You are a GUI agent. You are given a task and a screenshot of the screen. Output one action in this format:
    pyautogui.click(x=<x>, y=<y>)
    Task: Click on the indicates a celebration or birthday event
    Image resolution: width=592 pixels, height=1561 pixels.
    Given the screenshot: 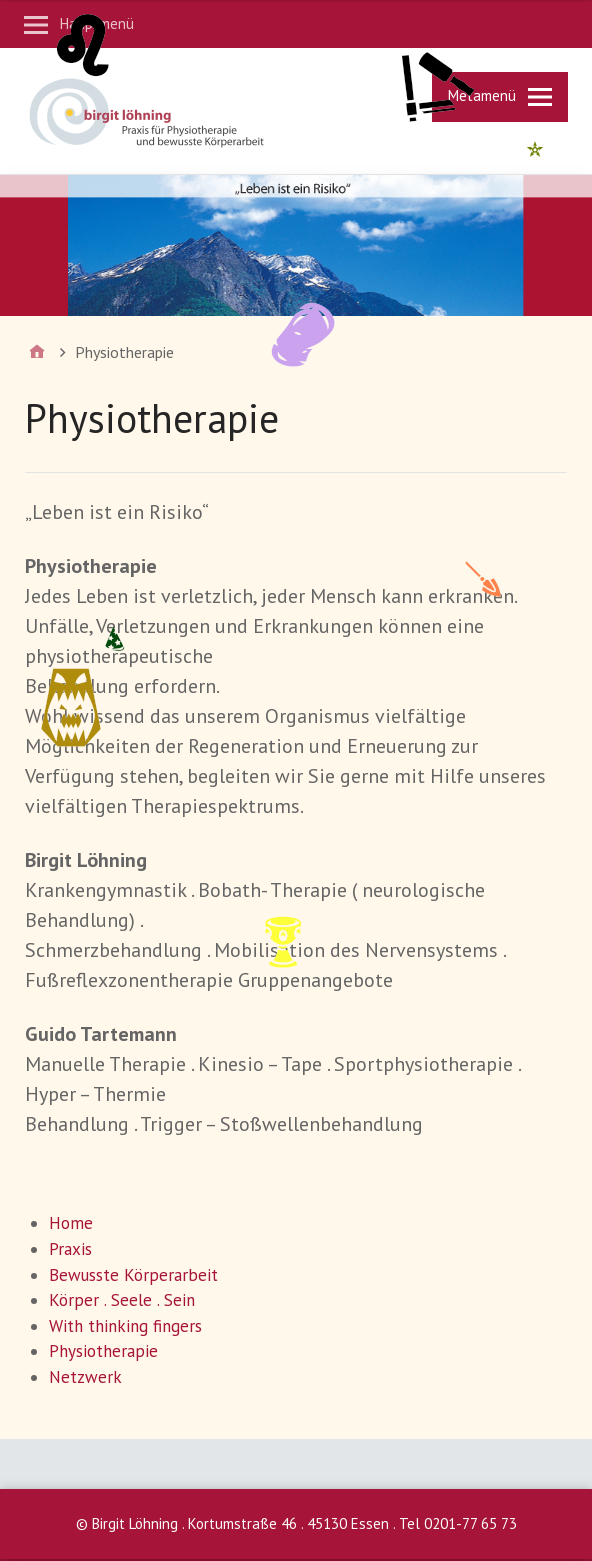 What is the action you would take?
    pyautogui.click(x=114, y=638)
    